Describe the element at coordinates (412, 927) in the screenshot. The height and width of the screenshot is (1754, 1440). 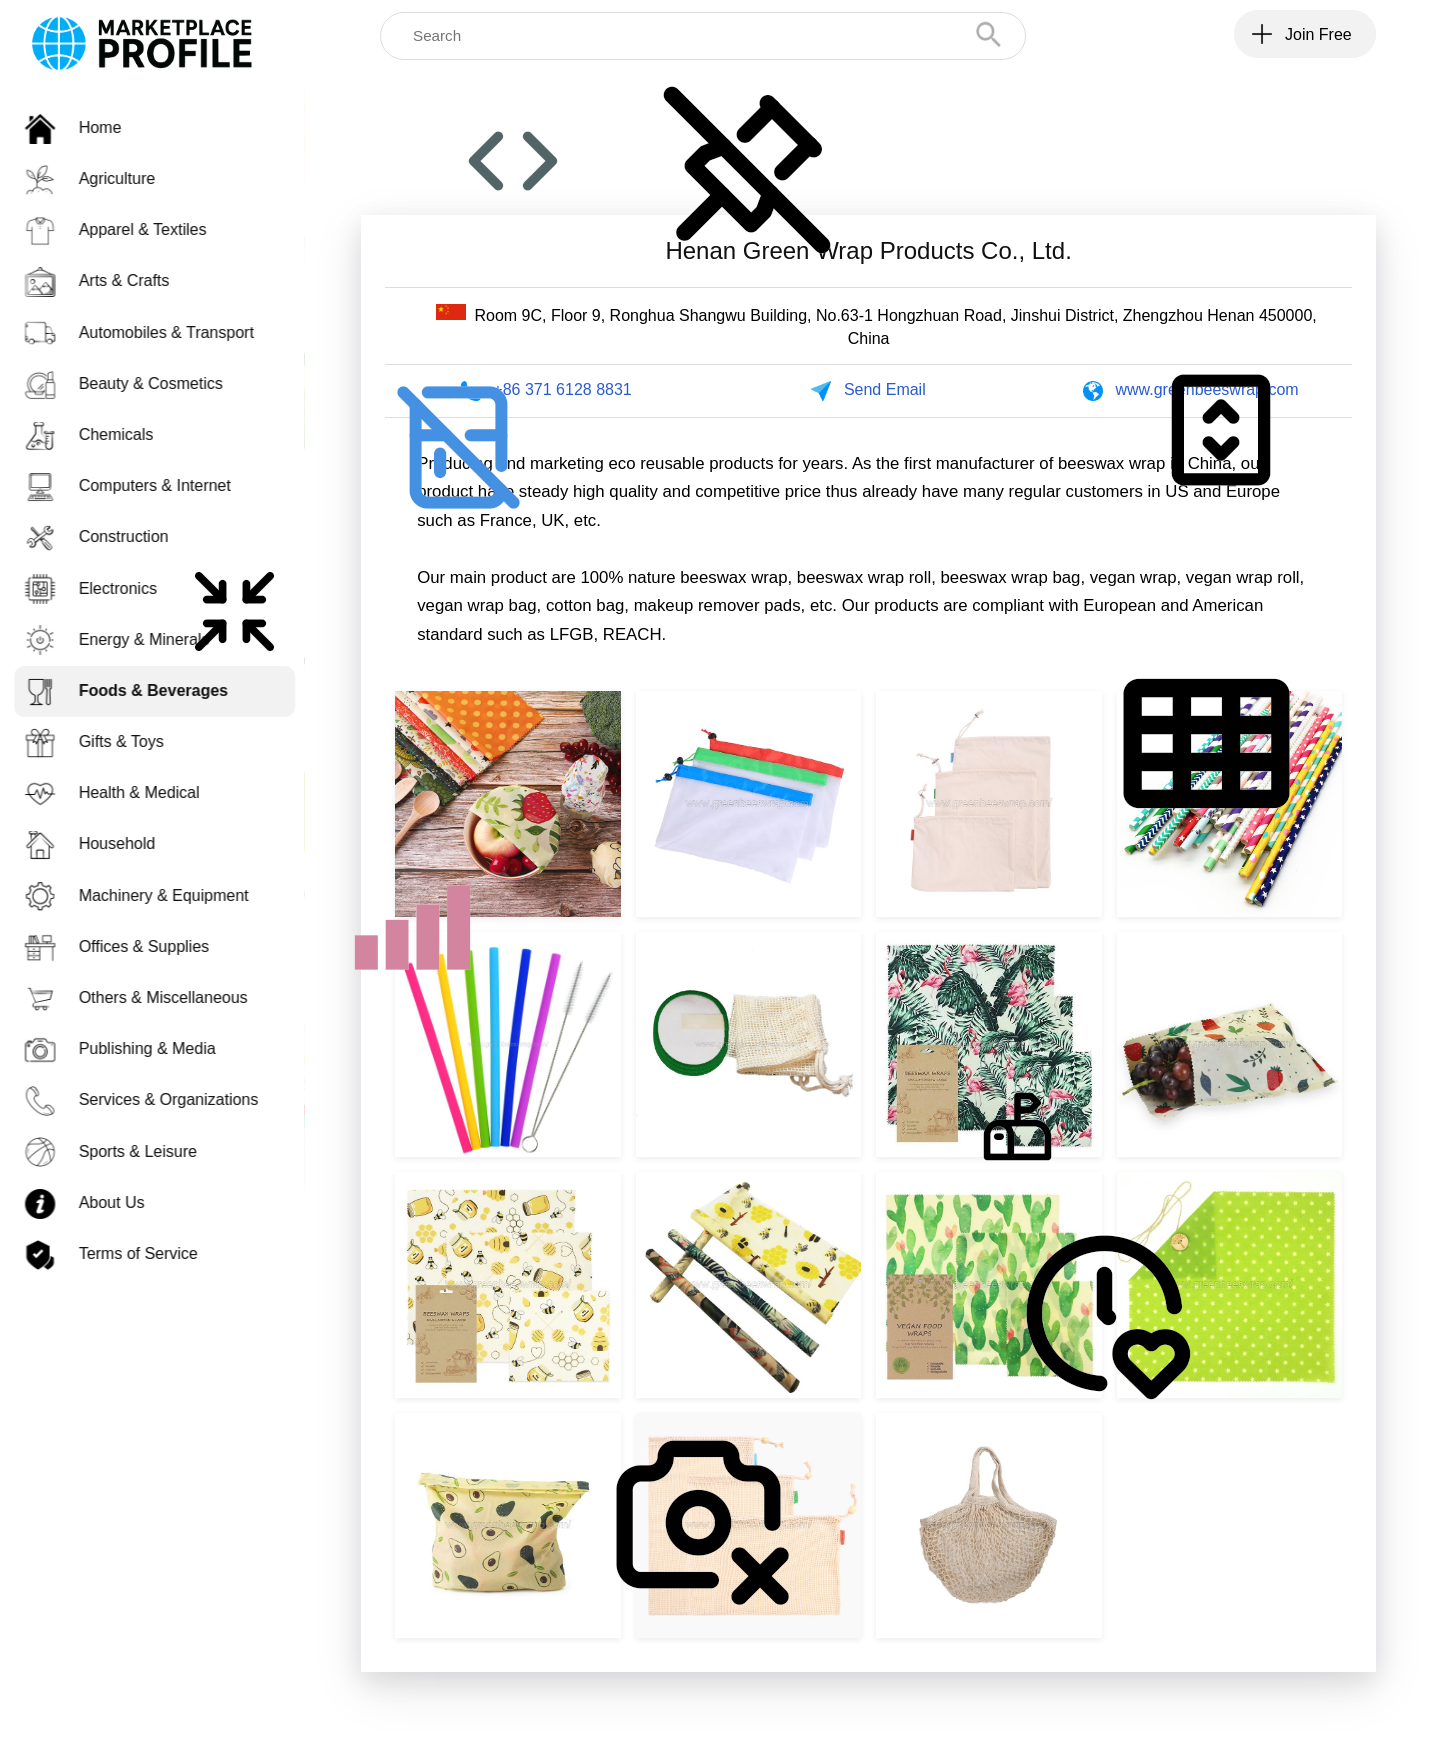
I see `indicates cellular network signal strength` at that location.